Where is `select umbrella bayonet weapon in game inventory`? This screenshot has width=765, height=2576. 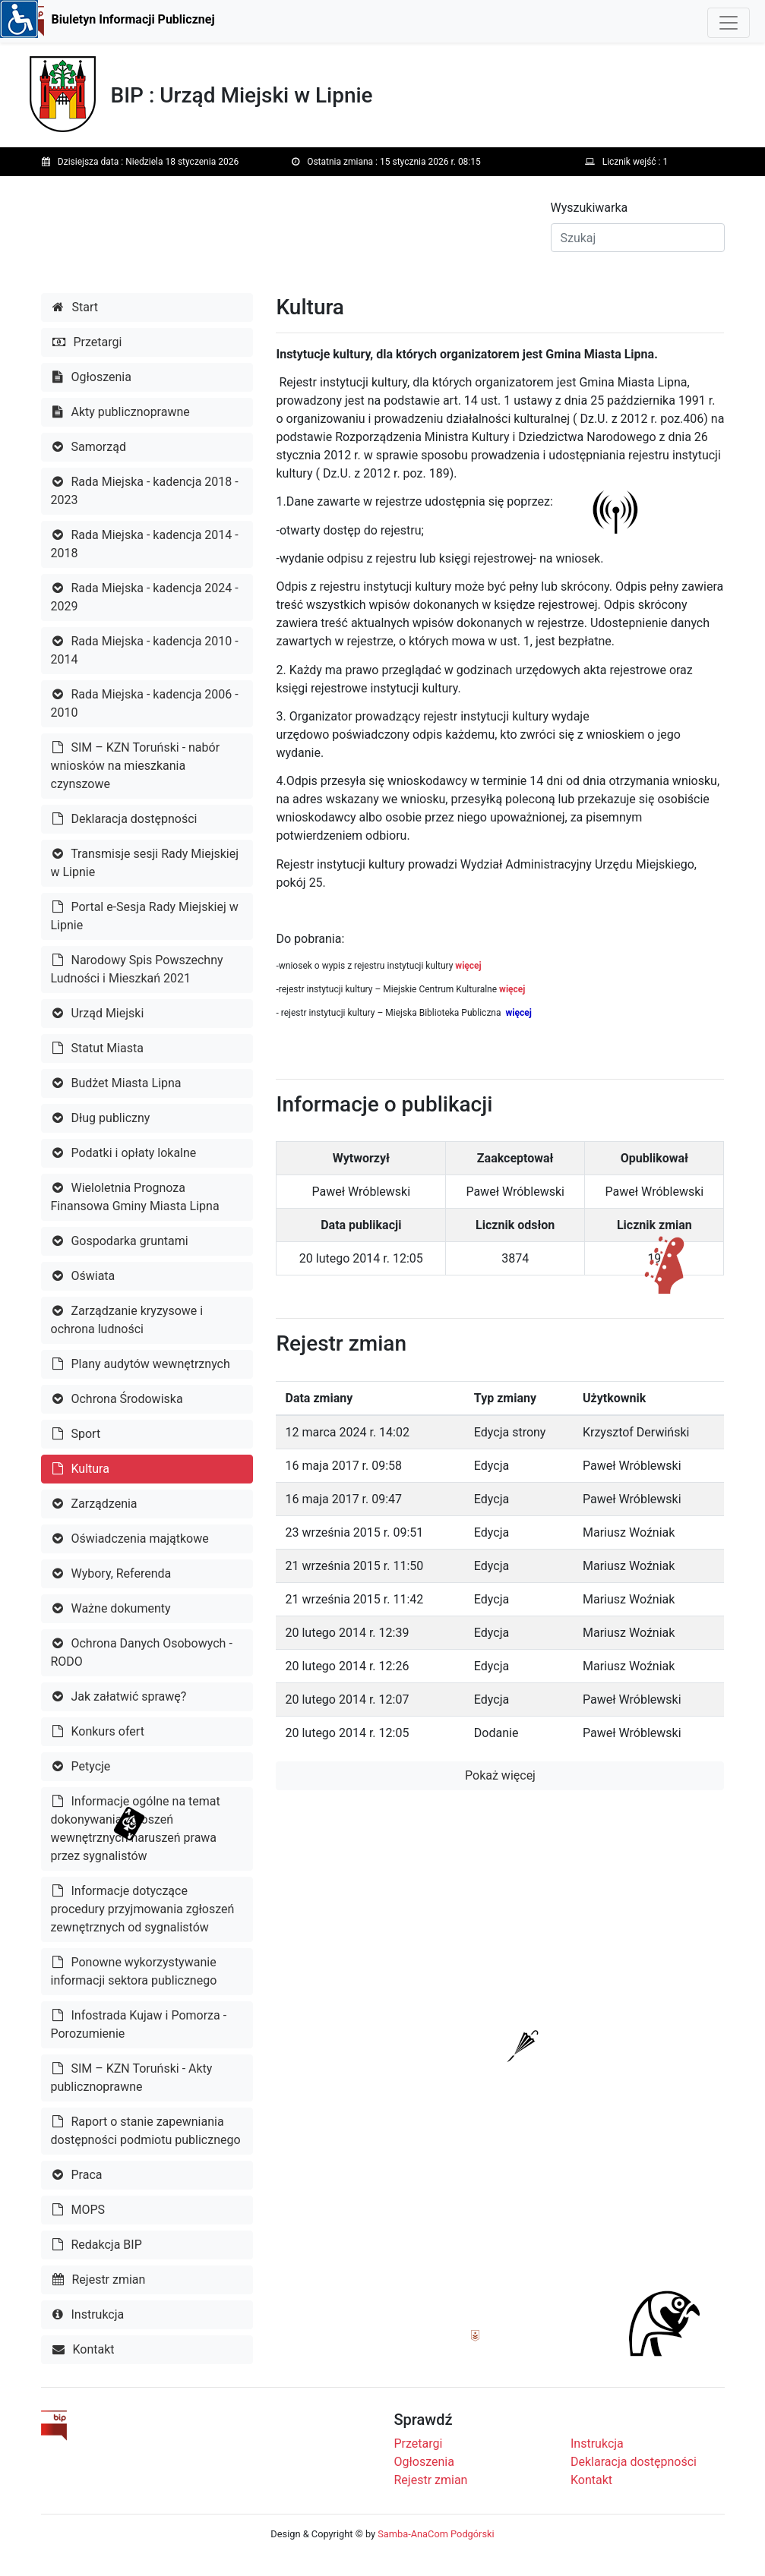
select umbrella bayonet weapon in game inventory is located at coordinates (522, 2046).